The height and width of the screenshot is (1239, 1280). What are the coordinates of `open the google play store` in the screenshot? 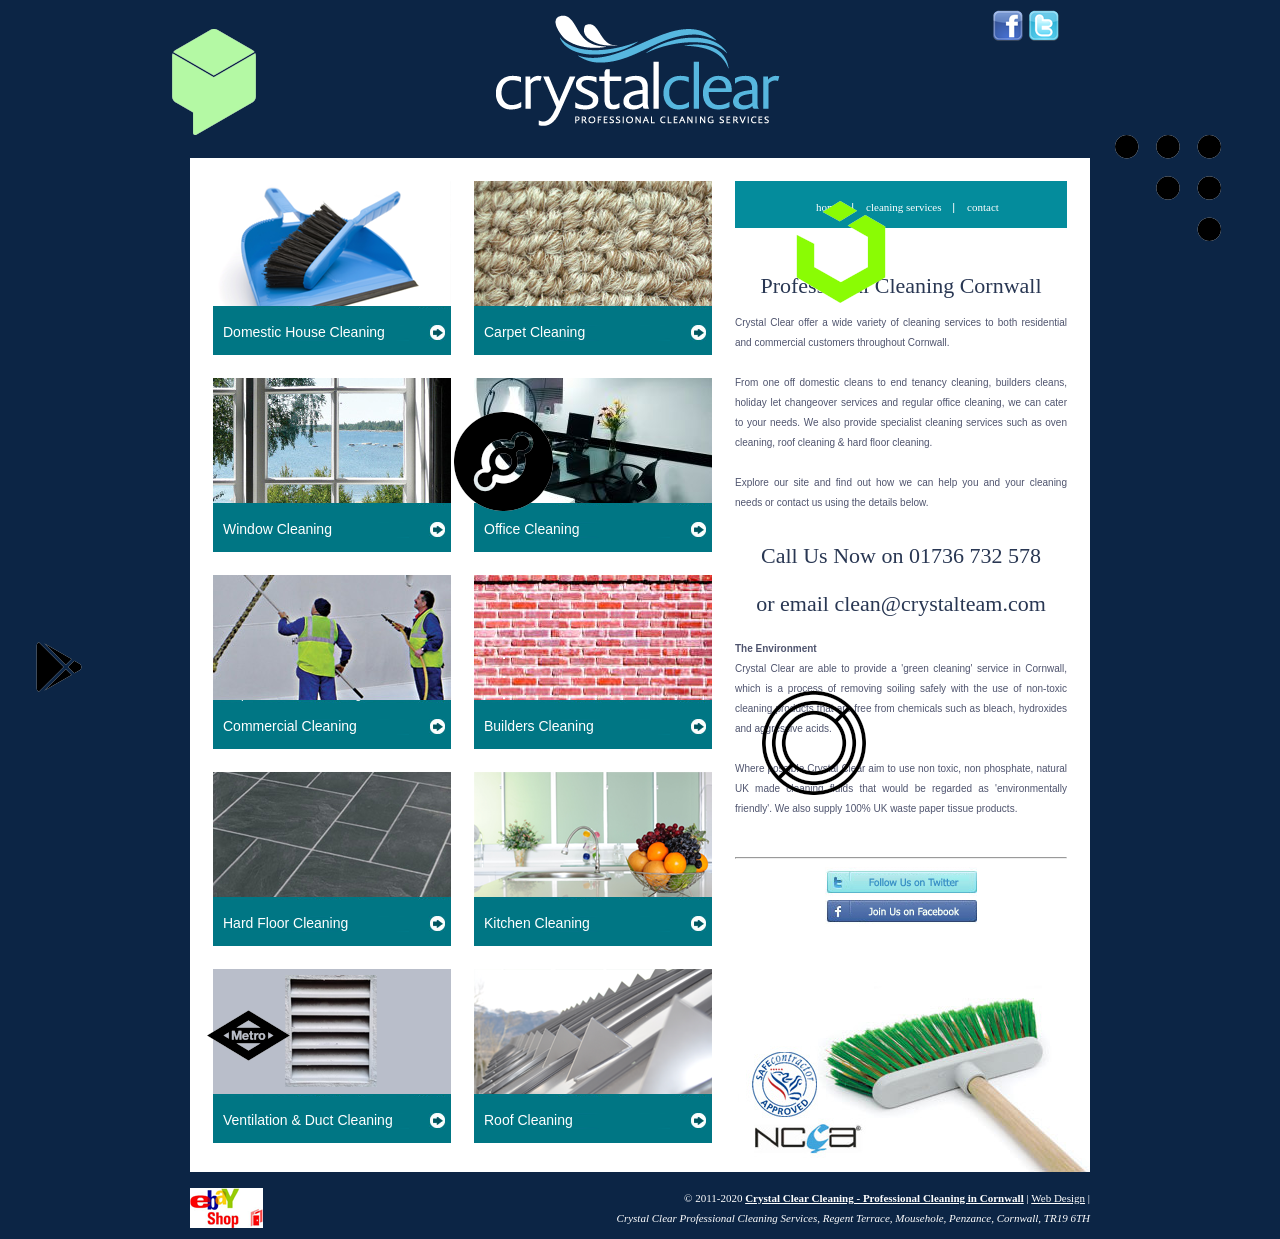 It's located at (59, 667).